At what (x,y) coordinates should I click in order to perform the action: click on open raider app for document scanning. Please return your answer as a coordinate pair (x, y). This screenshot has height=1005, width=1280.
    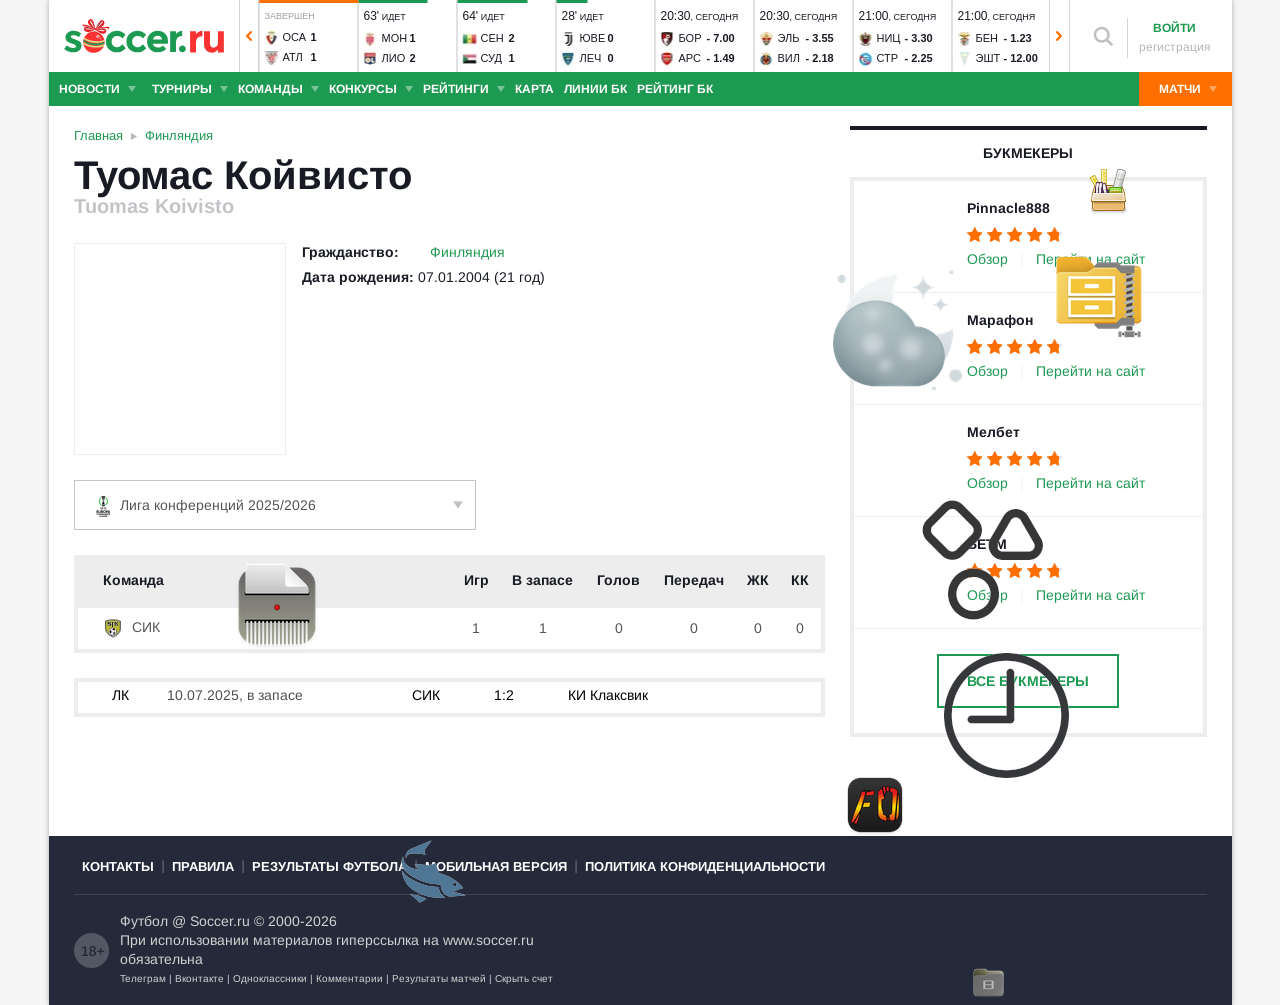
    Looking at the image, I should click on (277, 606).